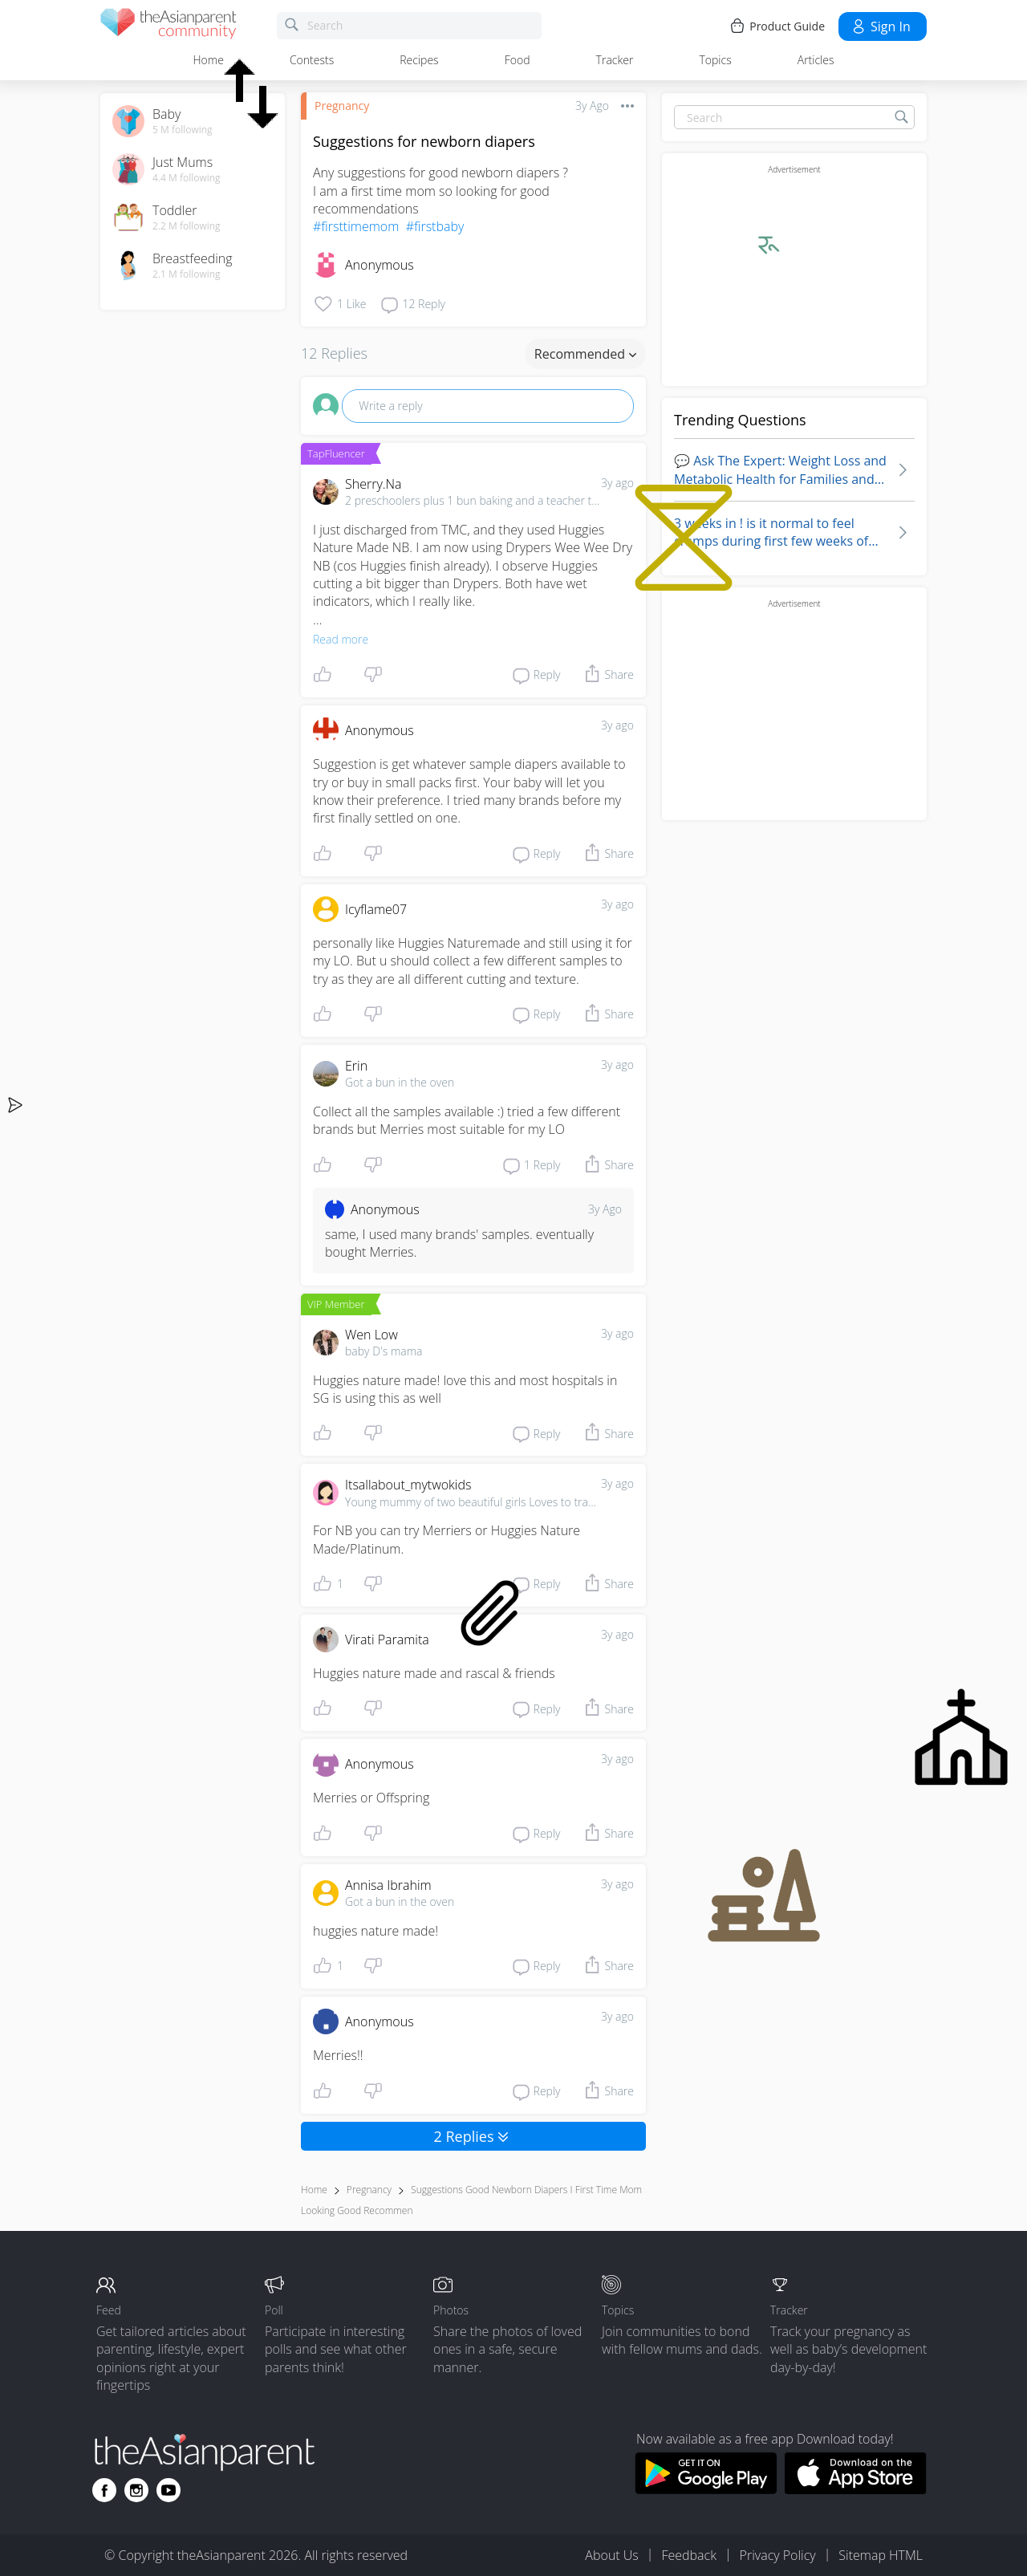  I want to click on indicates high time remaining or early stage of a process, so click(684, 538).